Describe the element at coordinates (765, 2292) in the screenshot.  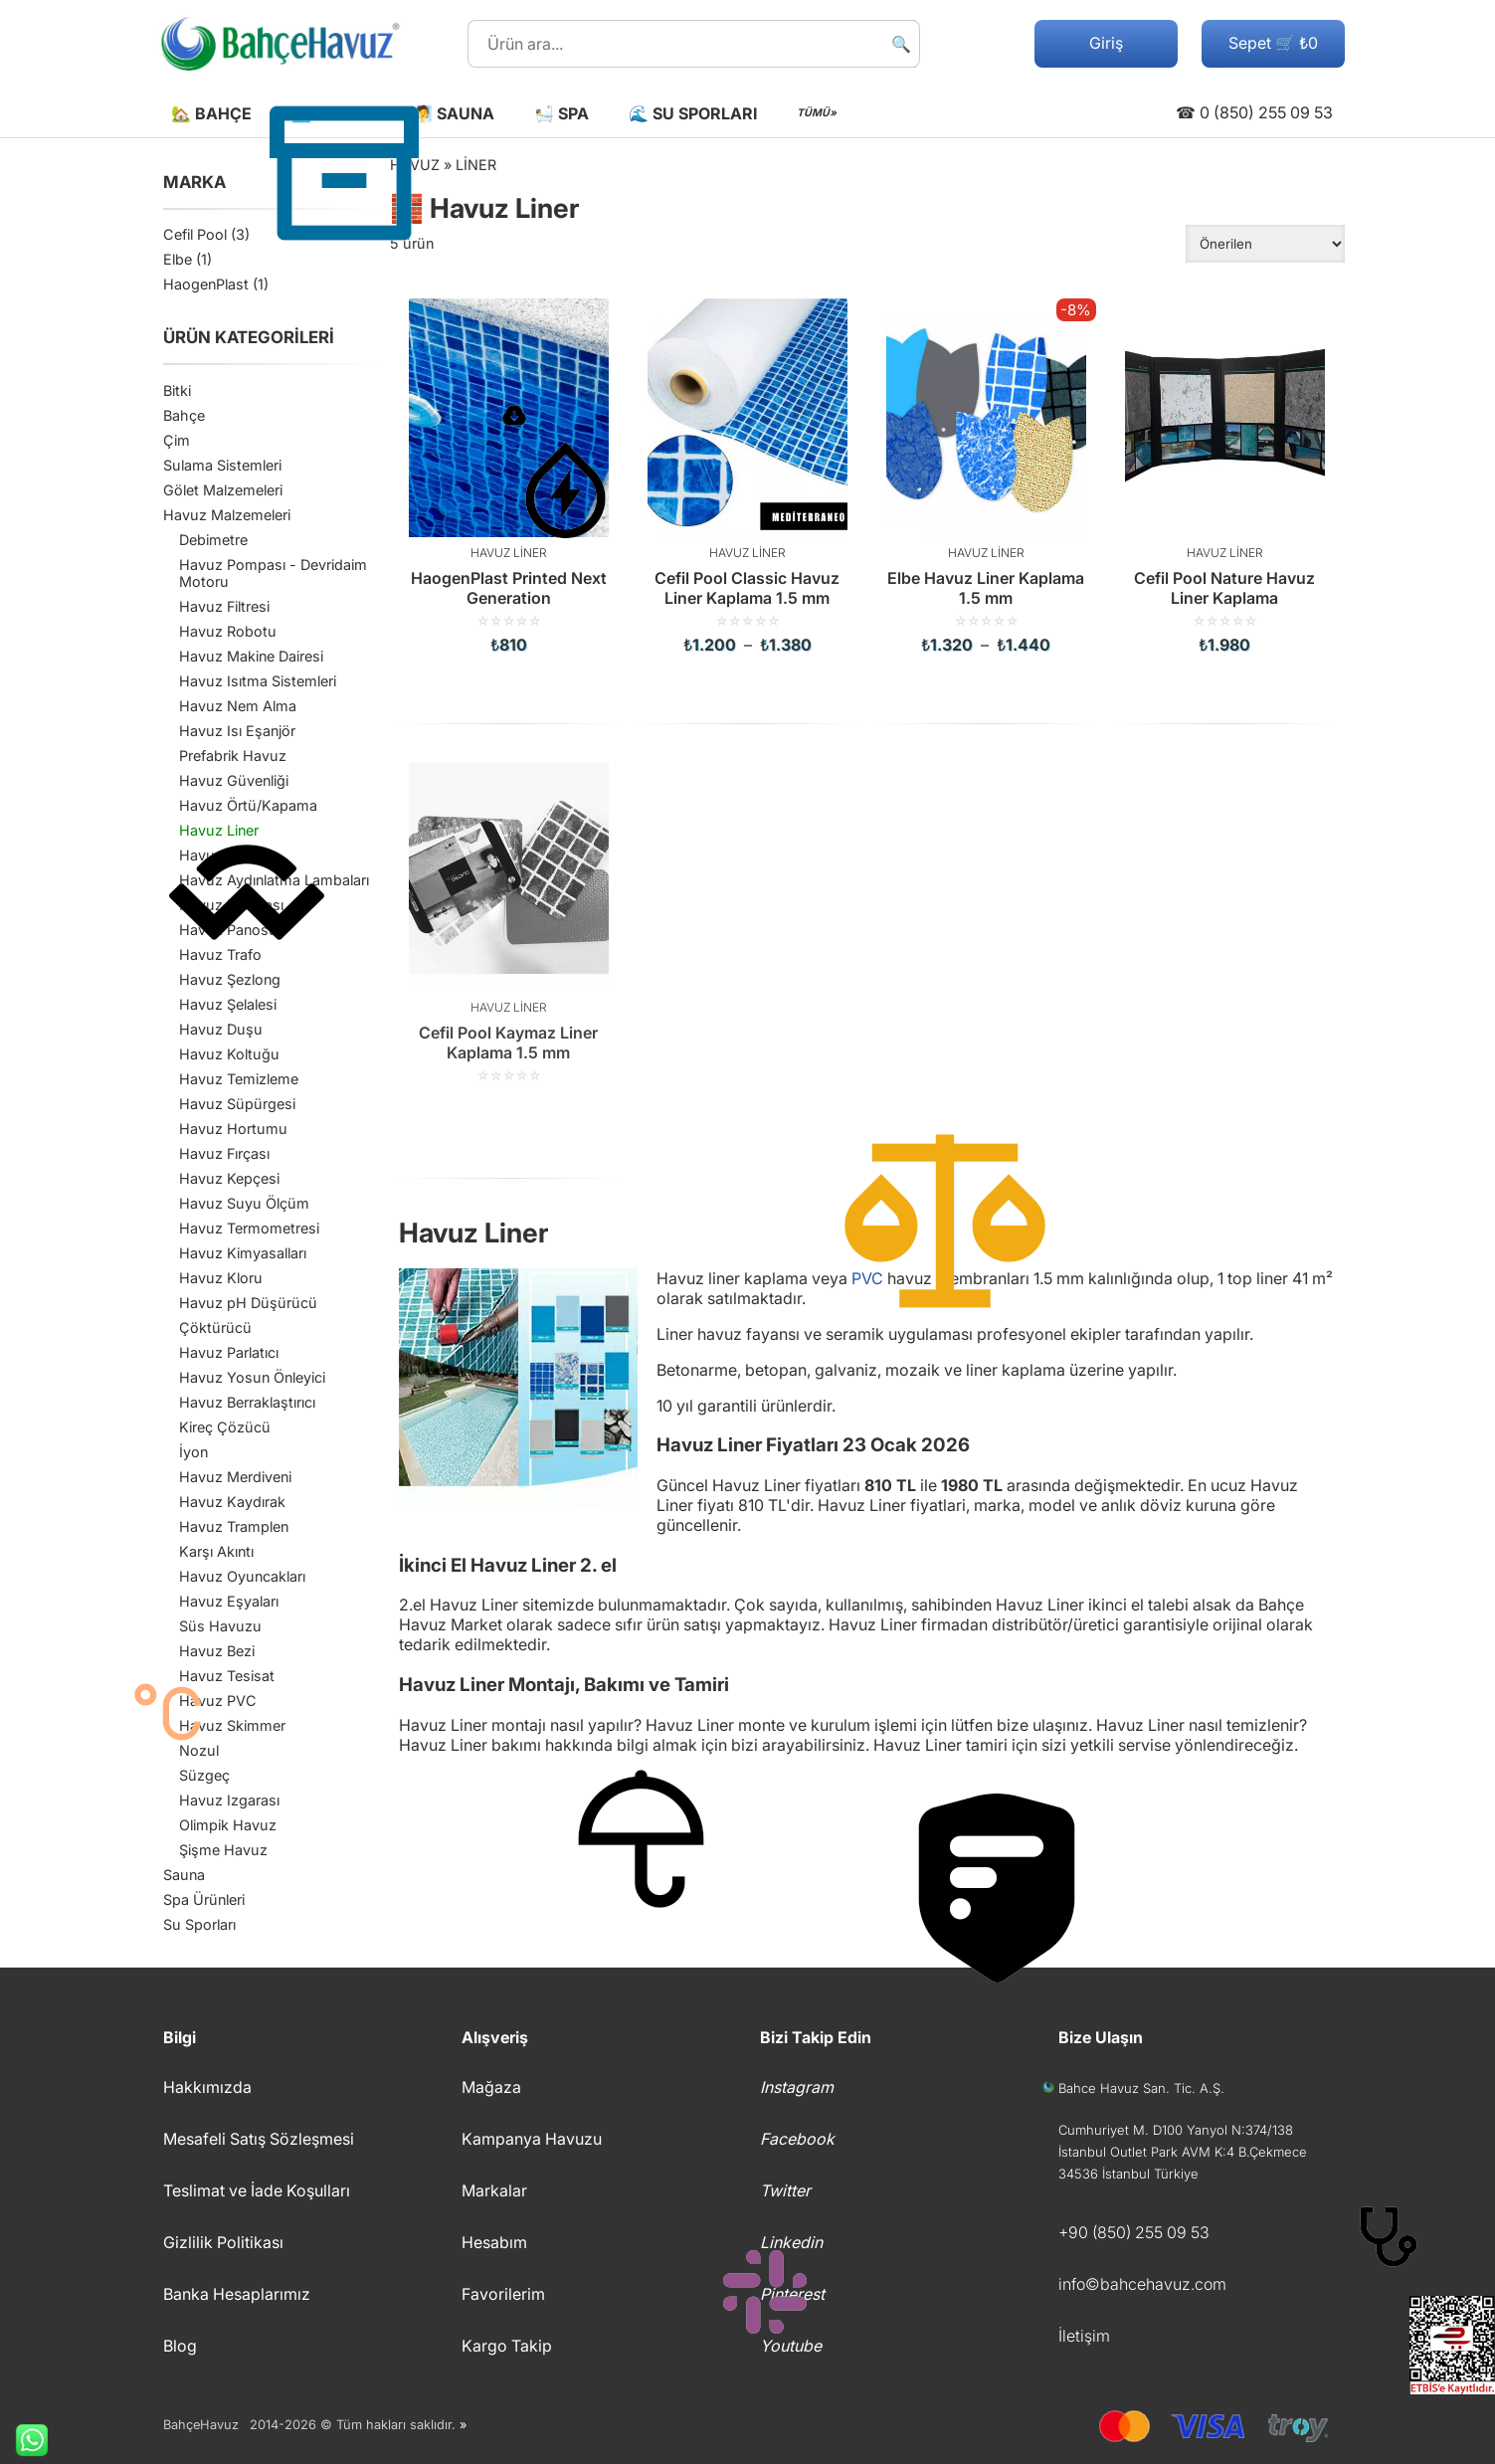
I see `open Slack messaging app` at that location.